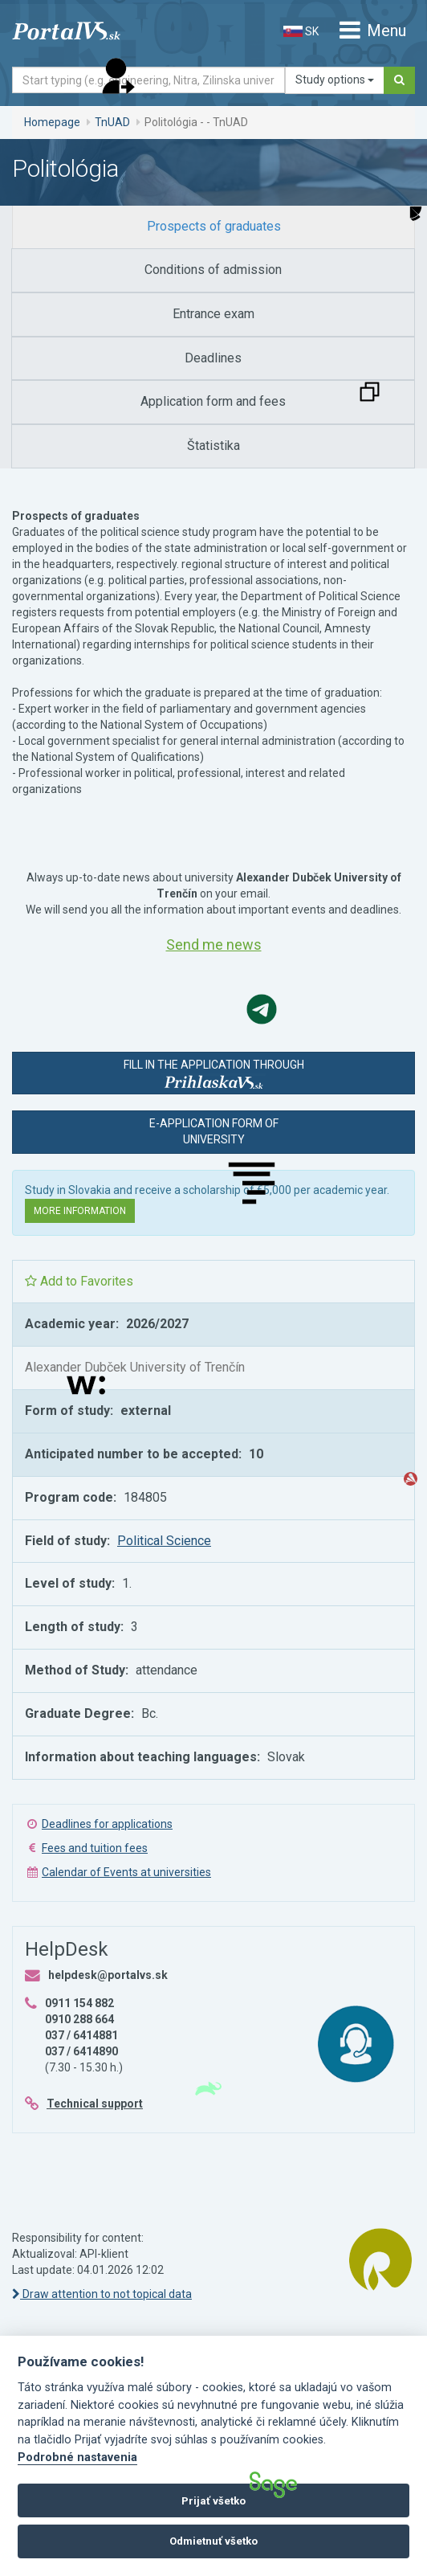  Describe the element at coordinates (380, 2259) in the screenshot. I see `reliance industries limited company logo` at that location.